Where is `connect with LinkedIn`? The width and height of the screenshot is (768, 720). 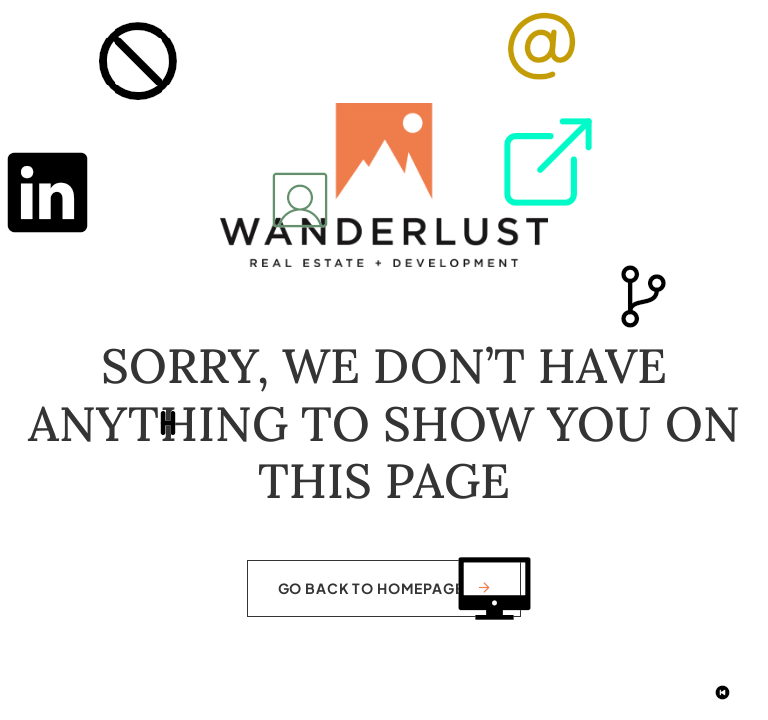 connect with LinkedIn is located at coordinates (47, 192).